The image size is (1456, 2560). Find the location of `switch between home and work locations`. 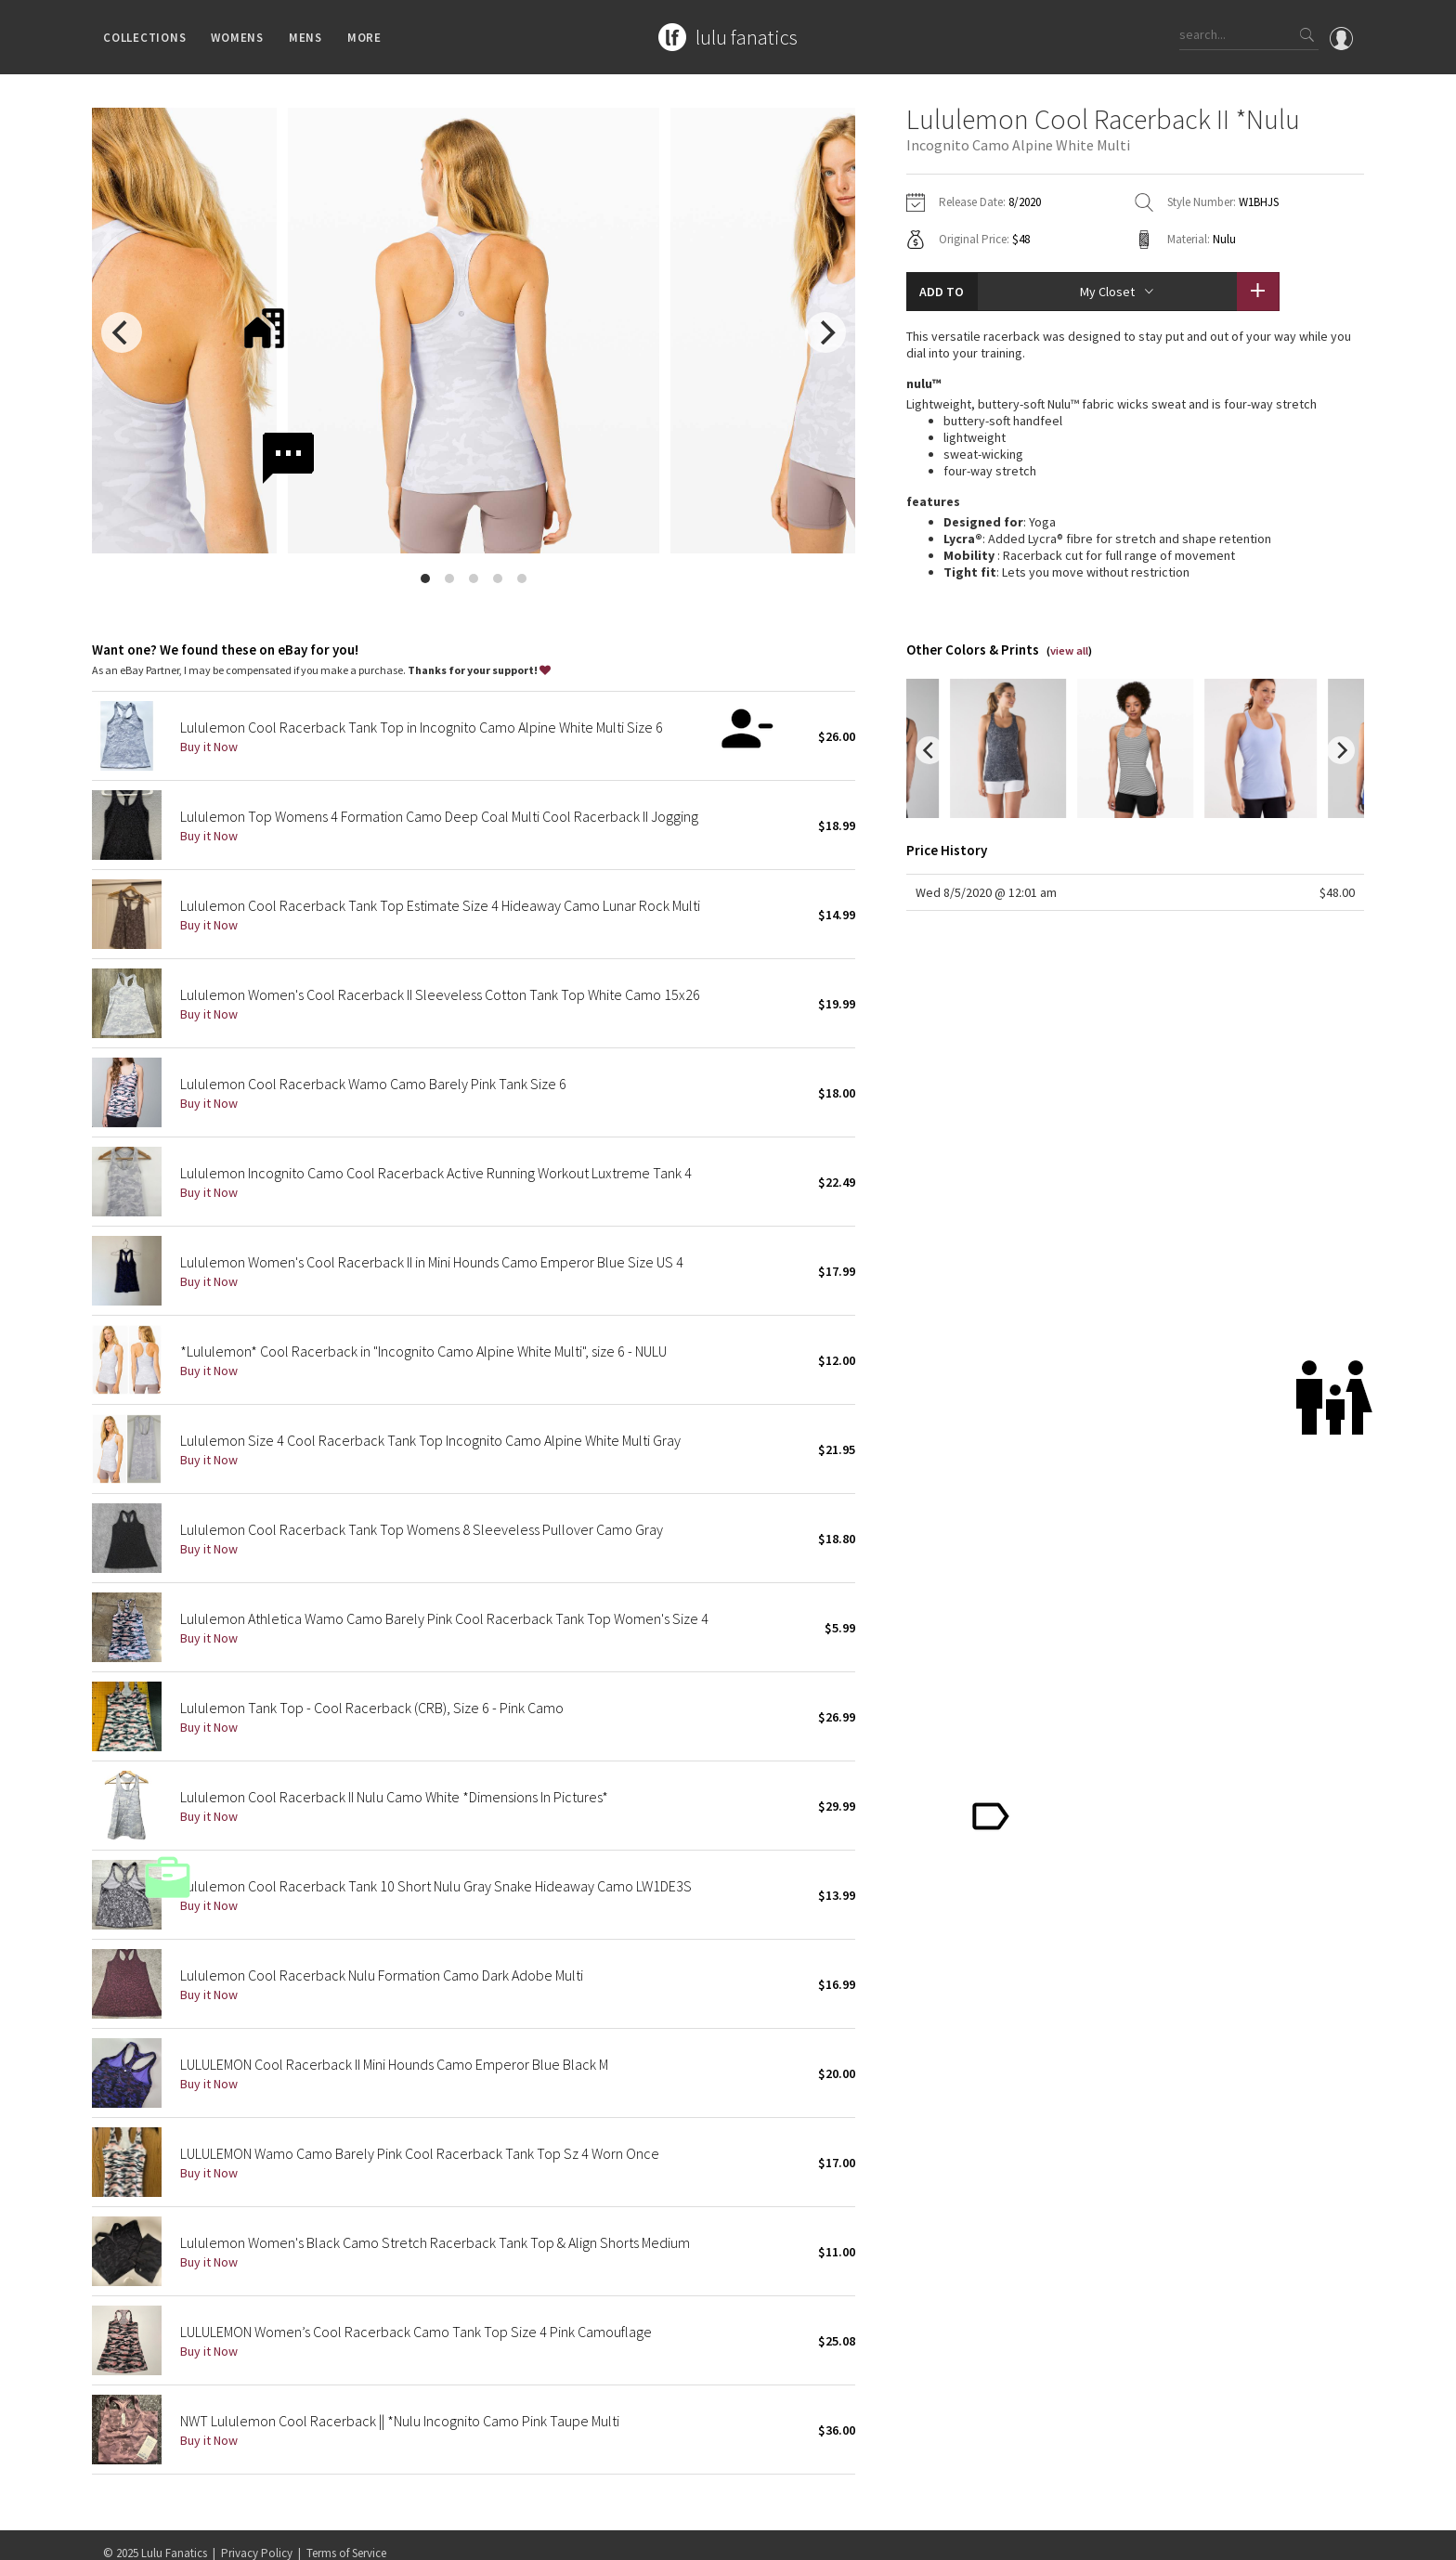

switch between home and work locations is located at coordinates (264, 328).